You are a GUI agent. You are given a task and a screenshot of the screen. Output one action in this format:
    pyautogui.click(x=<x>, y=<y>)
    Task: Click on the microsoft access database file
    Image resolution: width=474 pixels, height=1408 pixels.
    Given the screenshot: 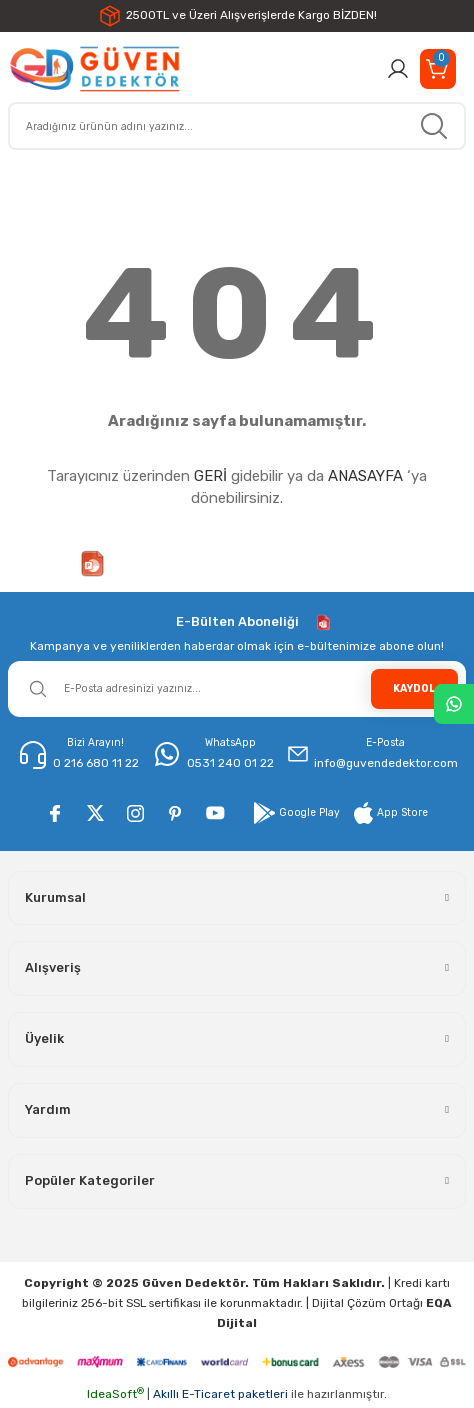 What is the action you would take?
    pyautogui.click(x=323, y=622)
    